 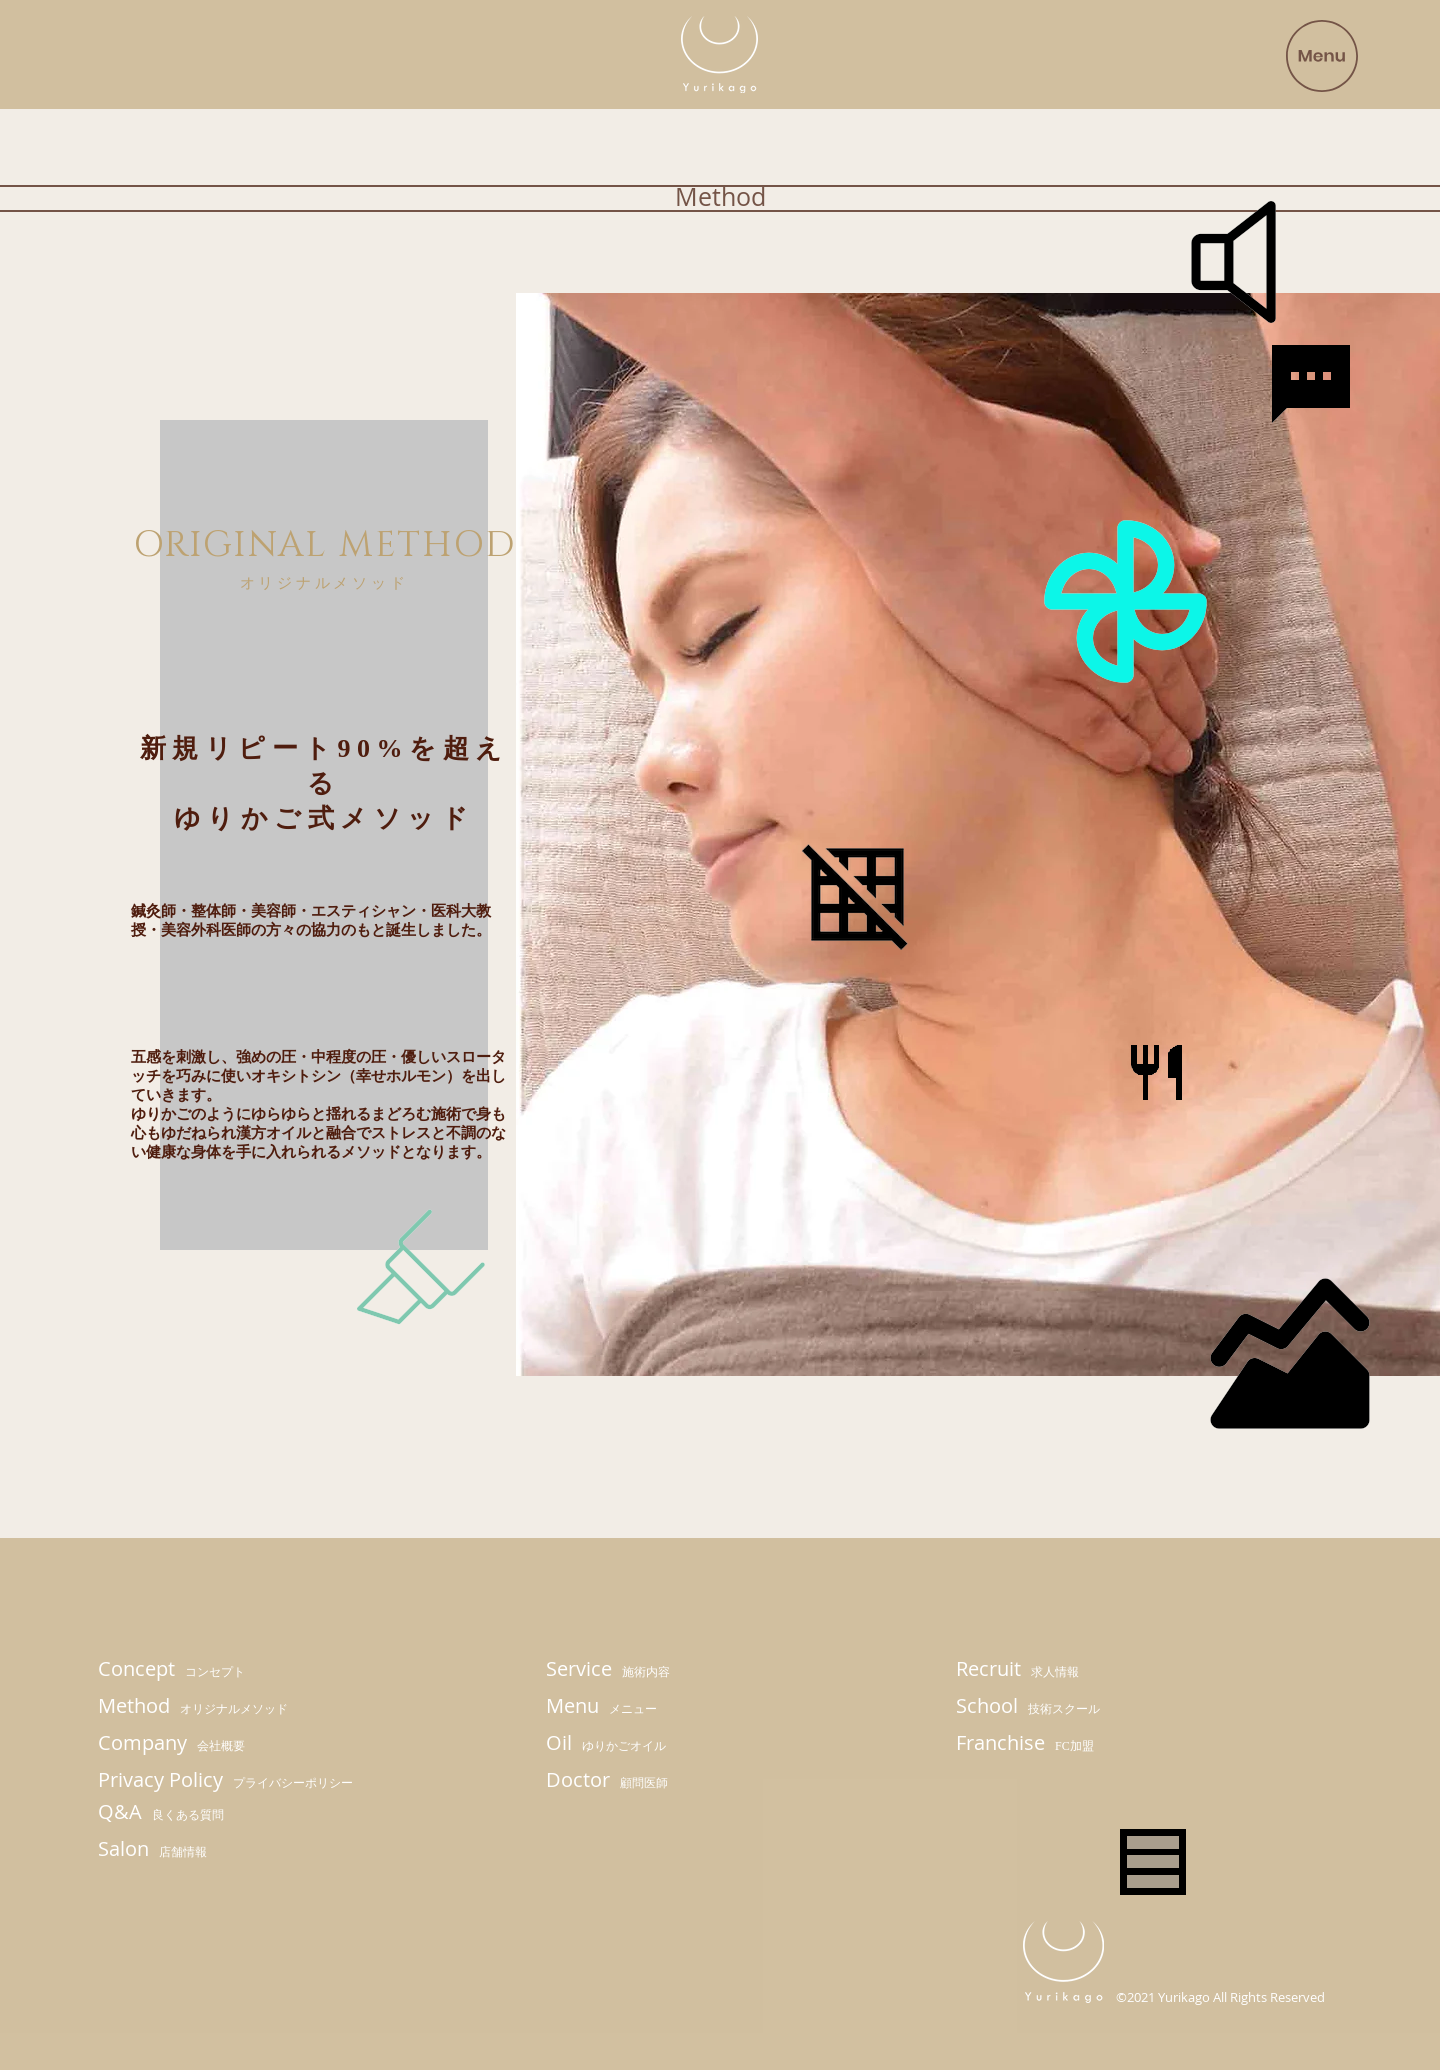 I want to click on find nearby restaurants, so click(x=1156, y=1072).